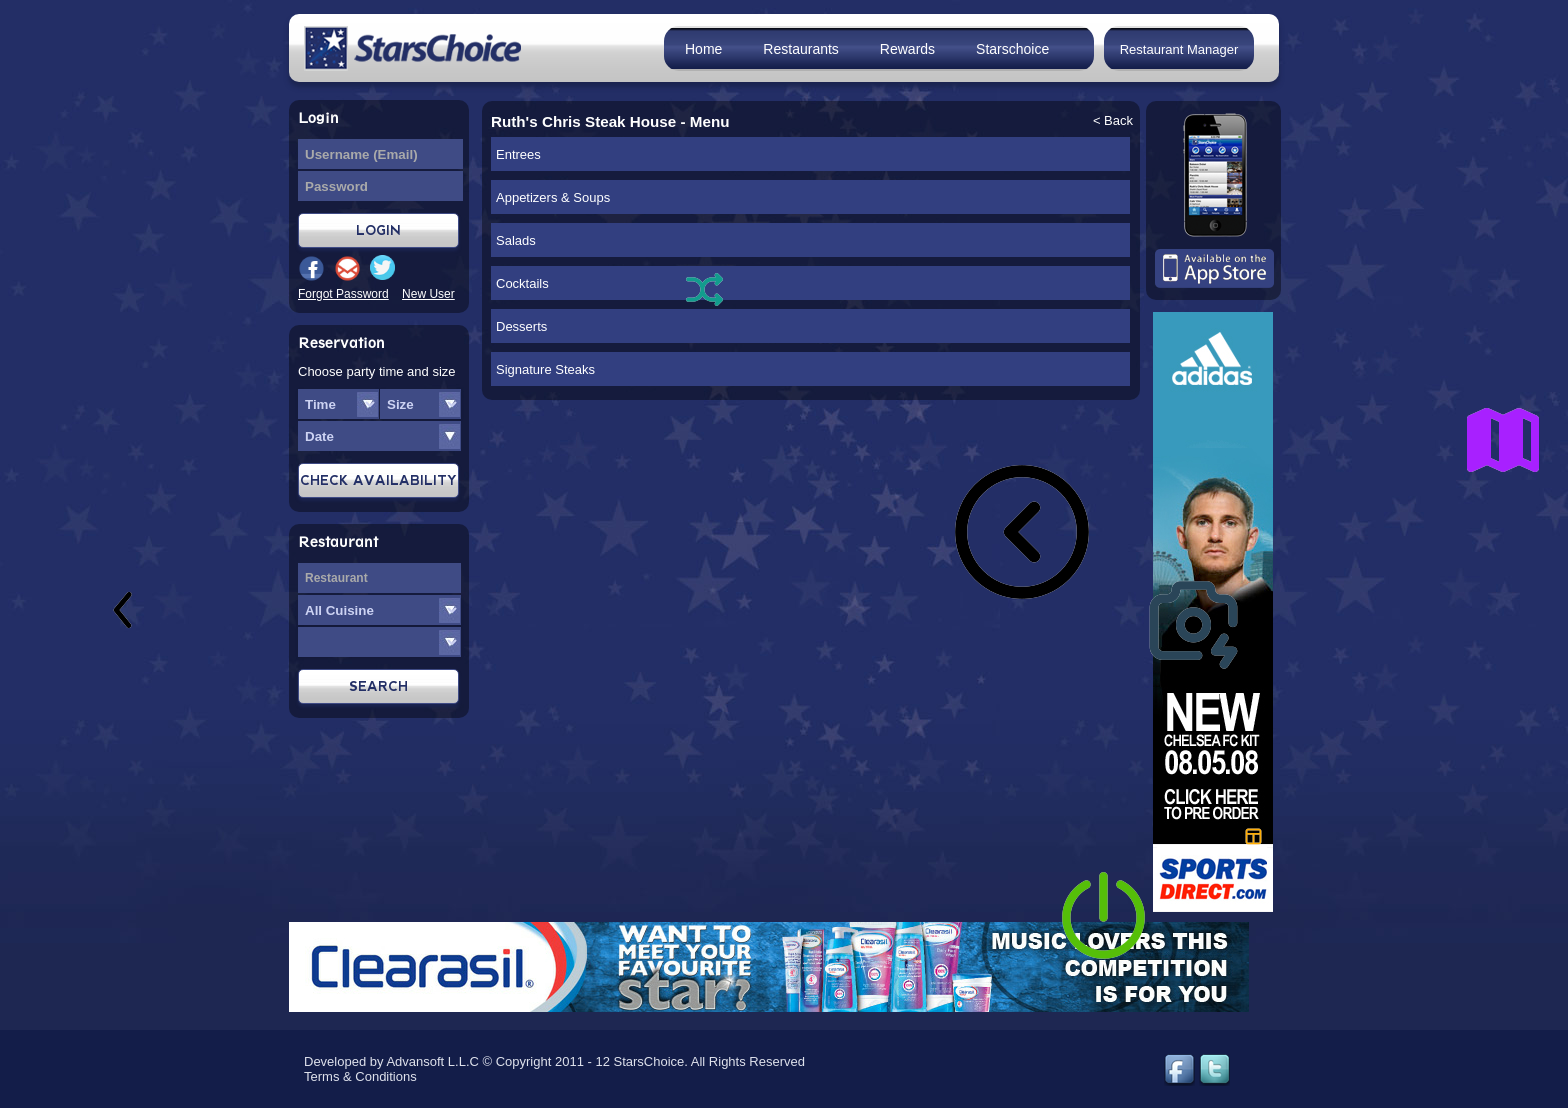 Image resolution: width=1568 pixels, height=1108 pixels. I want to click on open map view, so click(1503, 440).